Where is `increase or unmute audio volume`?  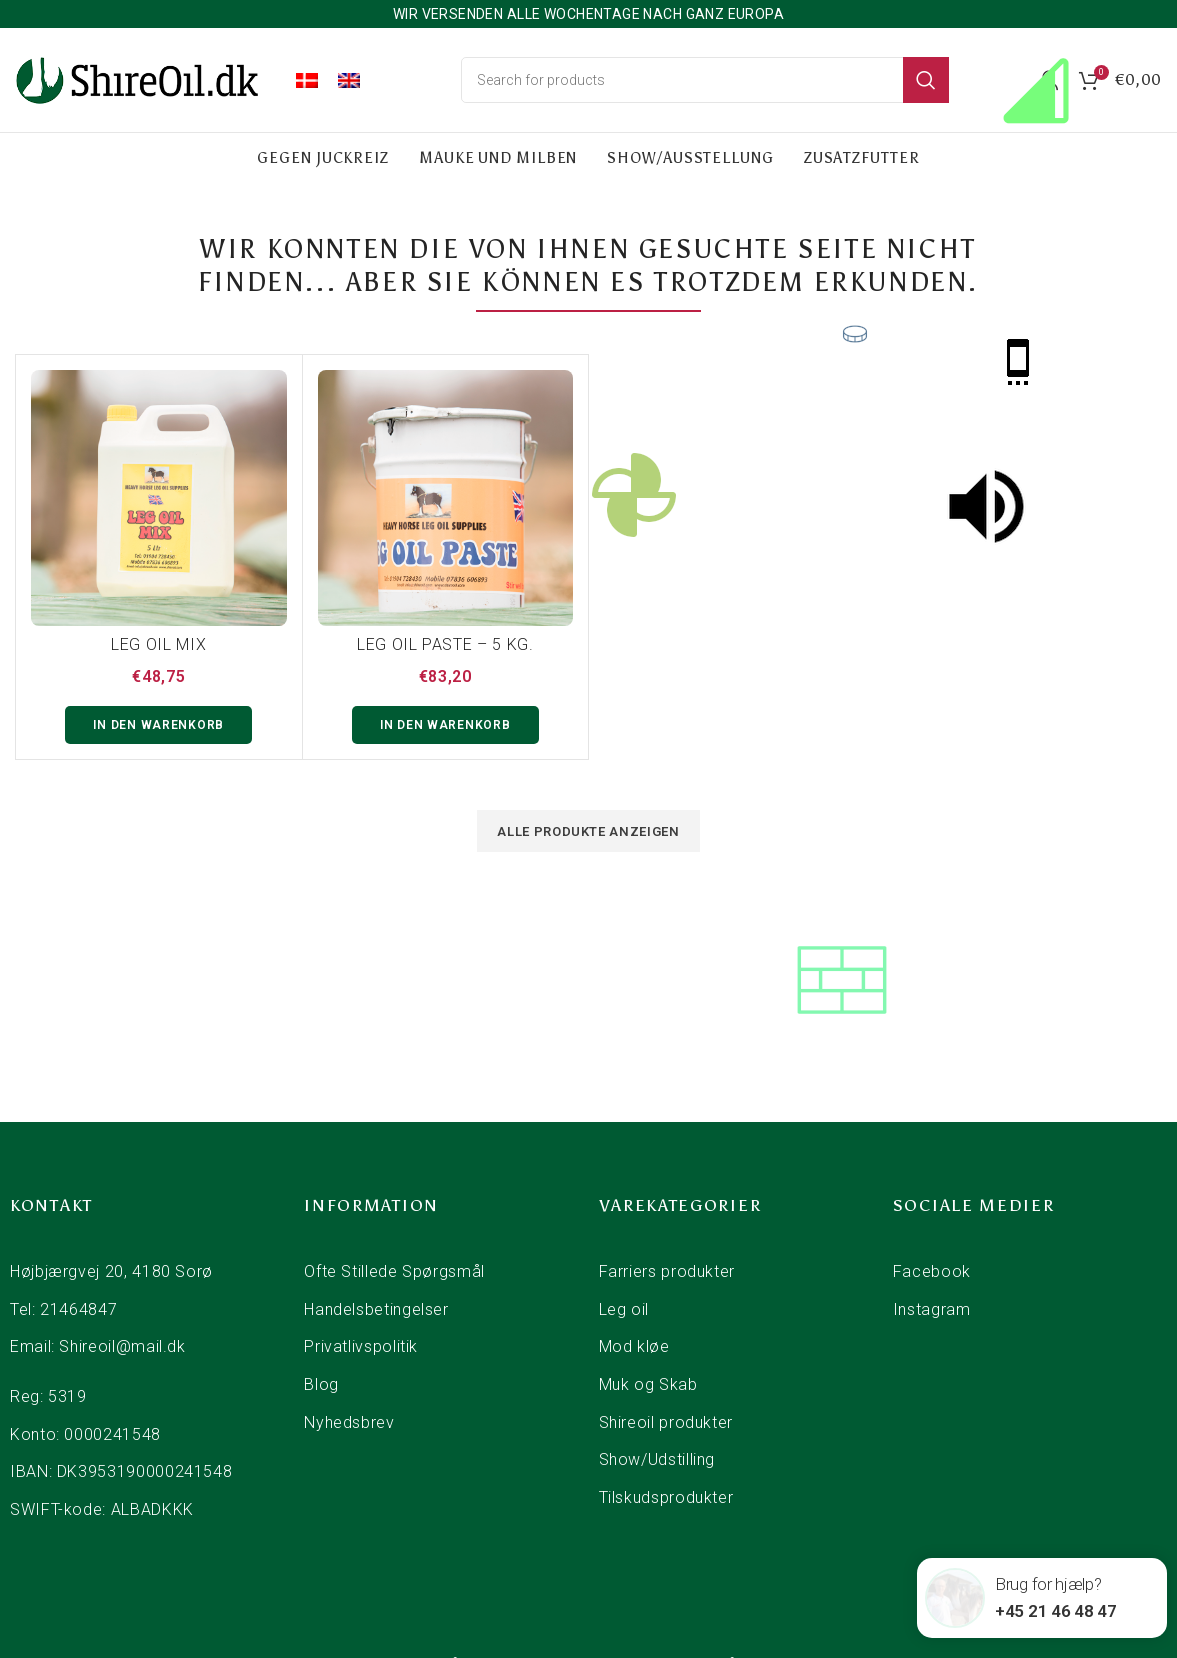
increase or unmute audio volume is located at coordinates (986, 506).